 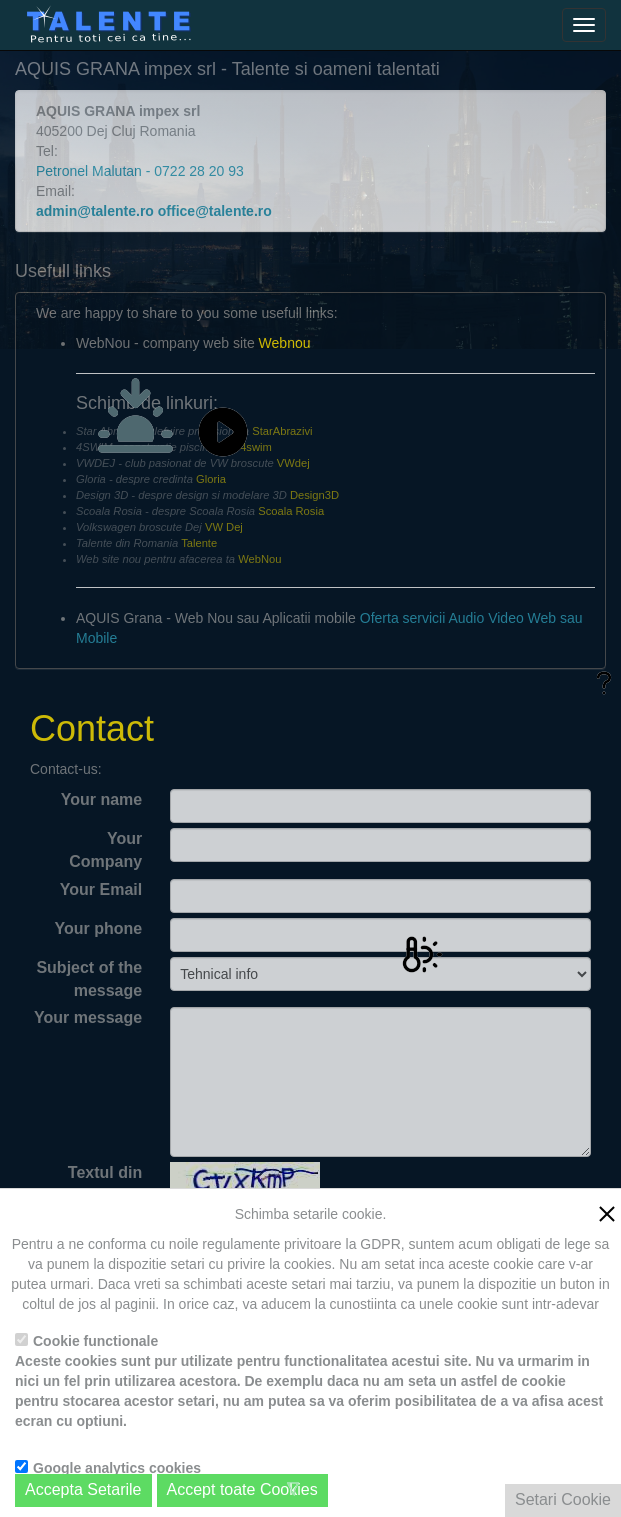 I want to click on view current outdoor temperature, so click(x=422, y=954).